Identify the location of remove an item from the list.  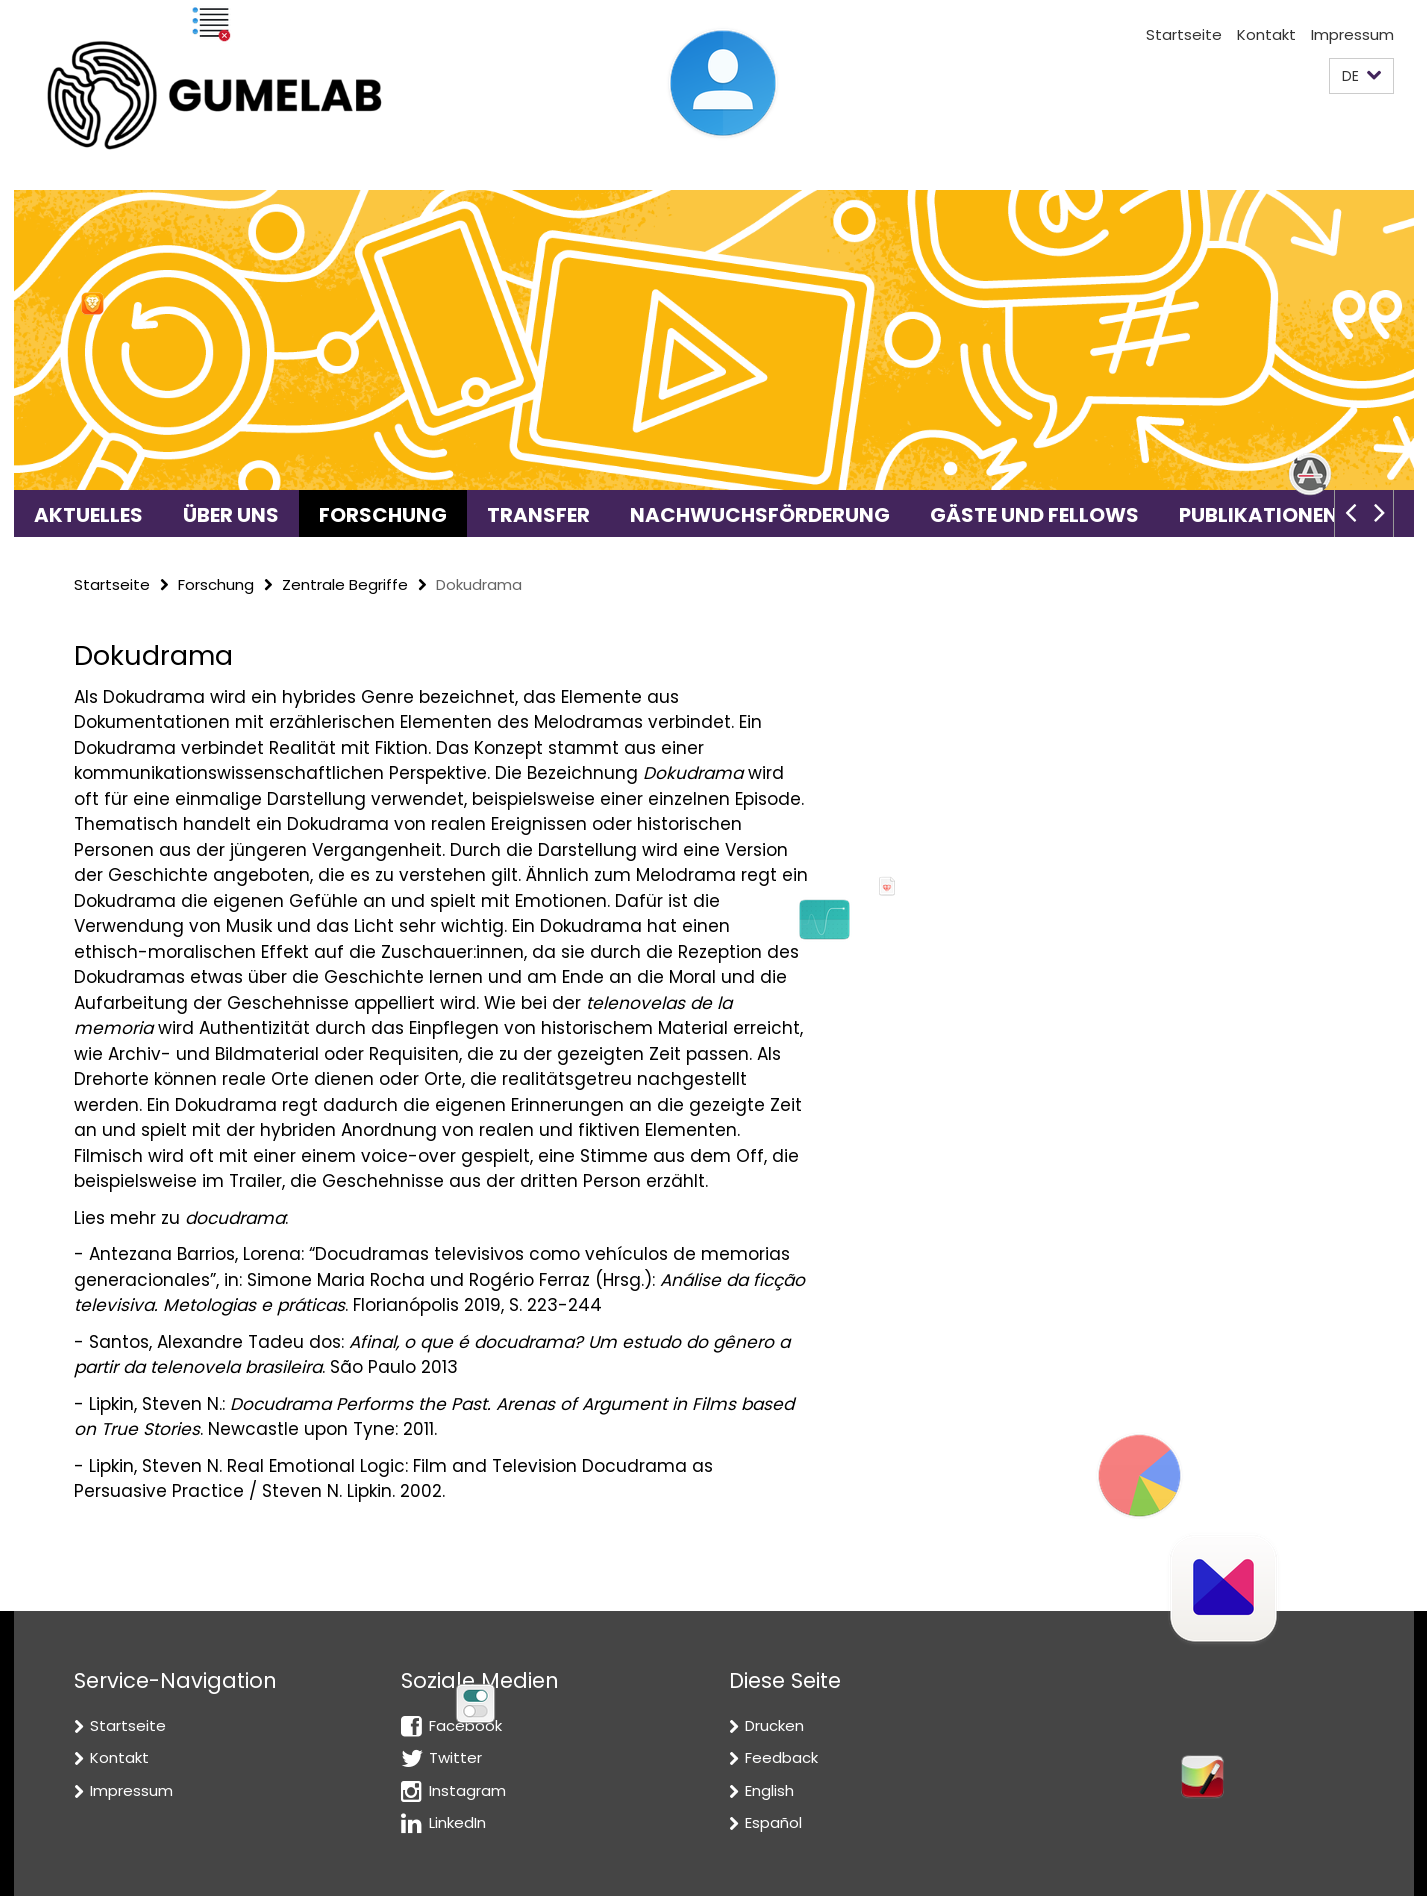
(210, 22).